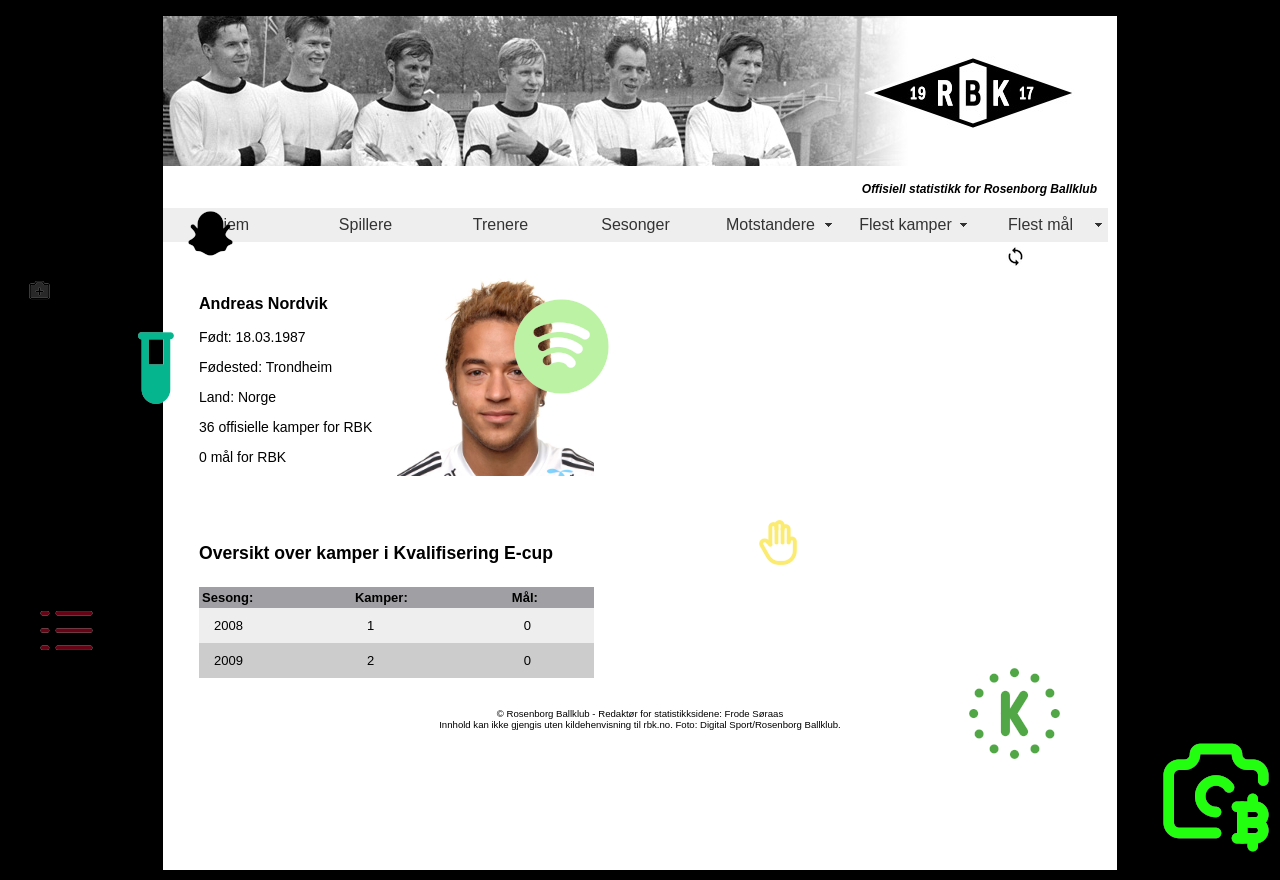 The height and width of the screenshot is (880, 1280). What do you see at coordinates (561, 346) in the screenshot?
I see `open Spotify app` at bounding box center [561, 346].